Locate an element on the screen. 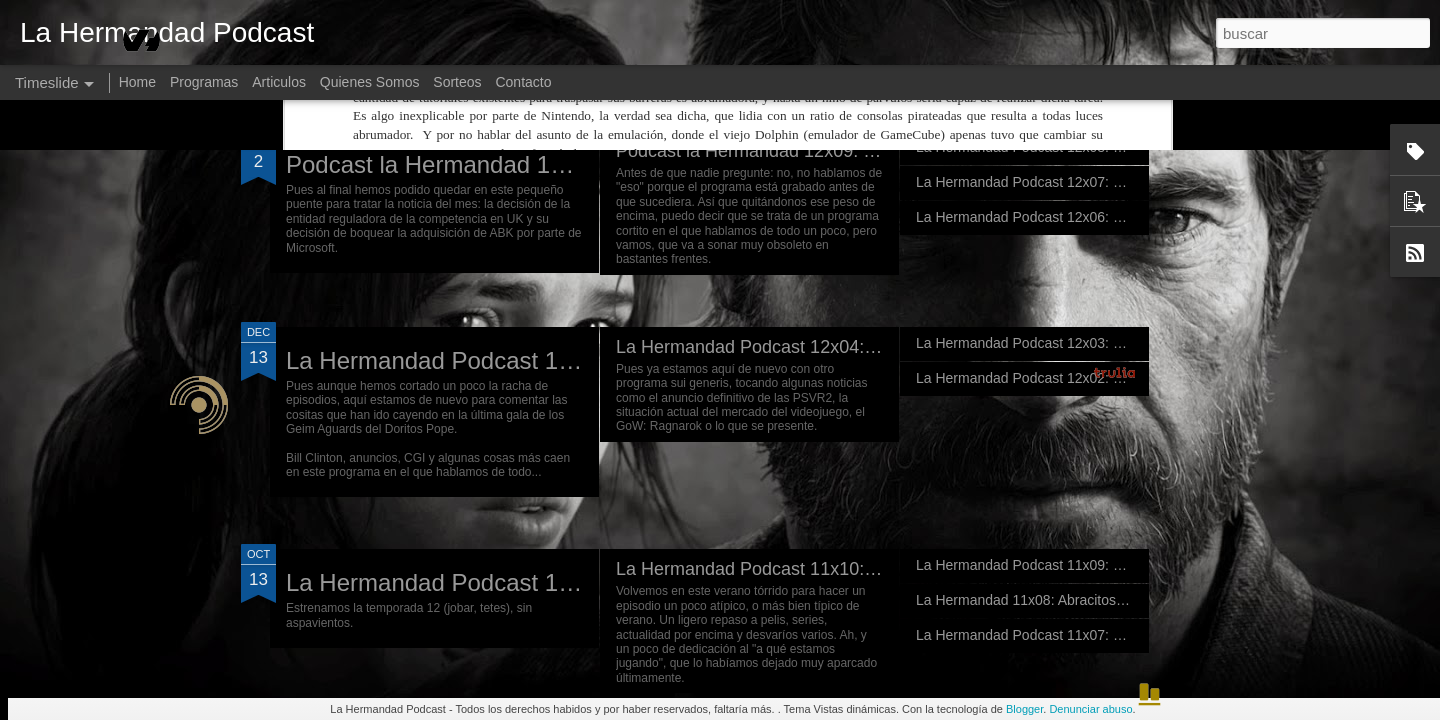 The image size is (1440, 720). open the Trulia real estate app is located at coordinates (1114, 372).